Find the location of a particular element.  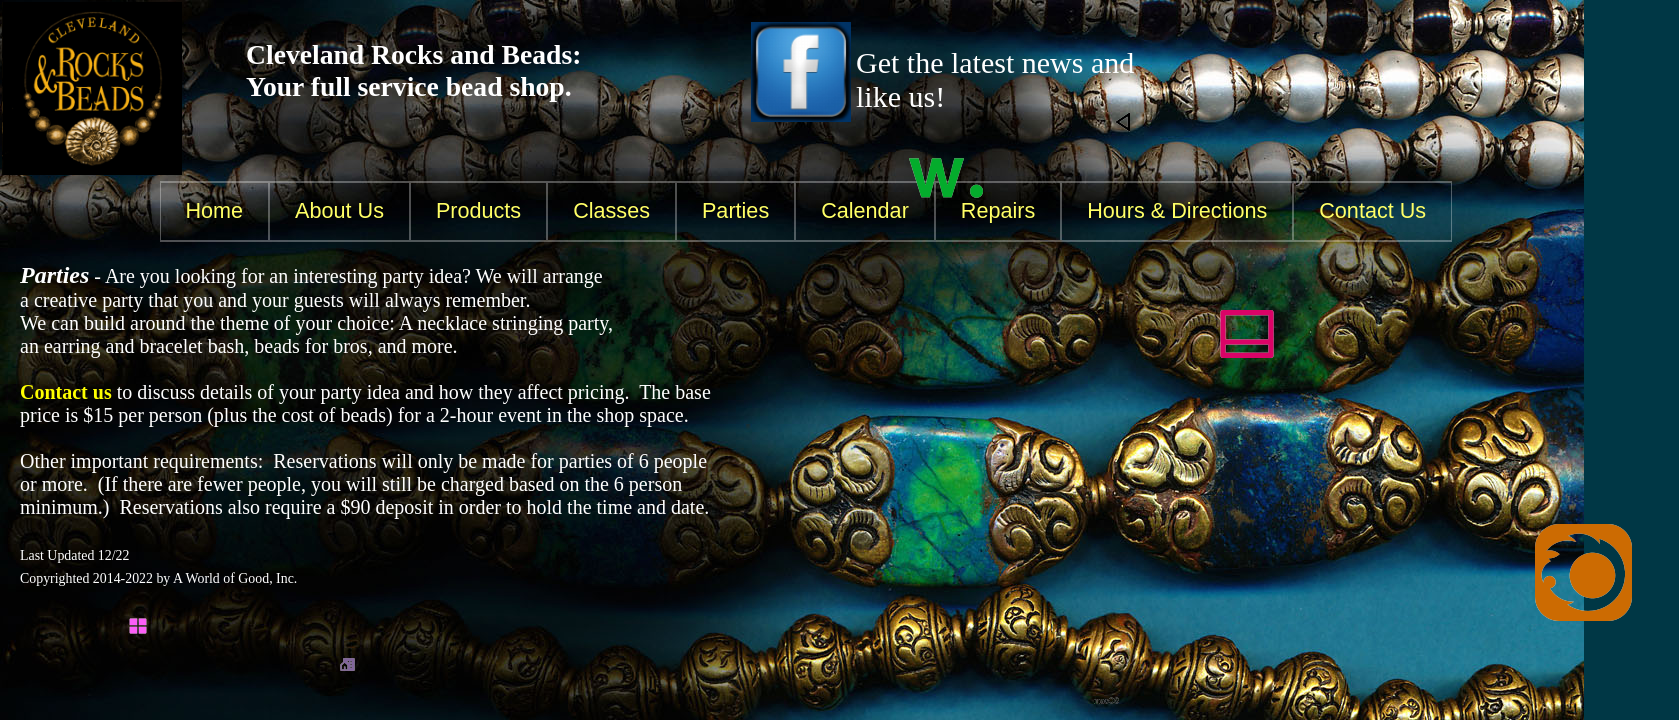

play media in reverse is located at coordinates (1125, 122).